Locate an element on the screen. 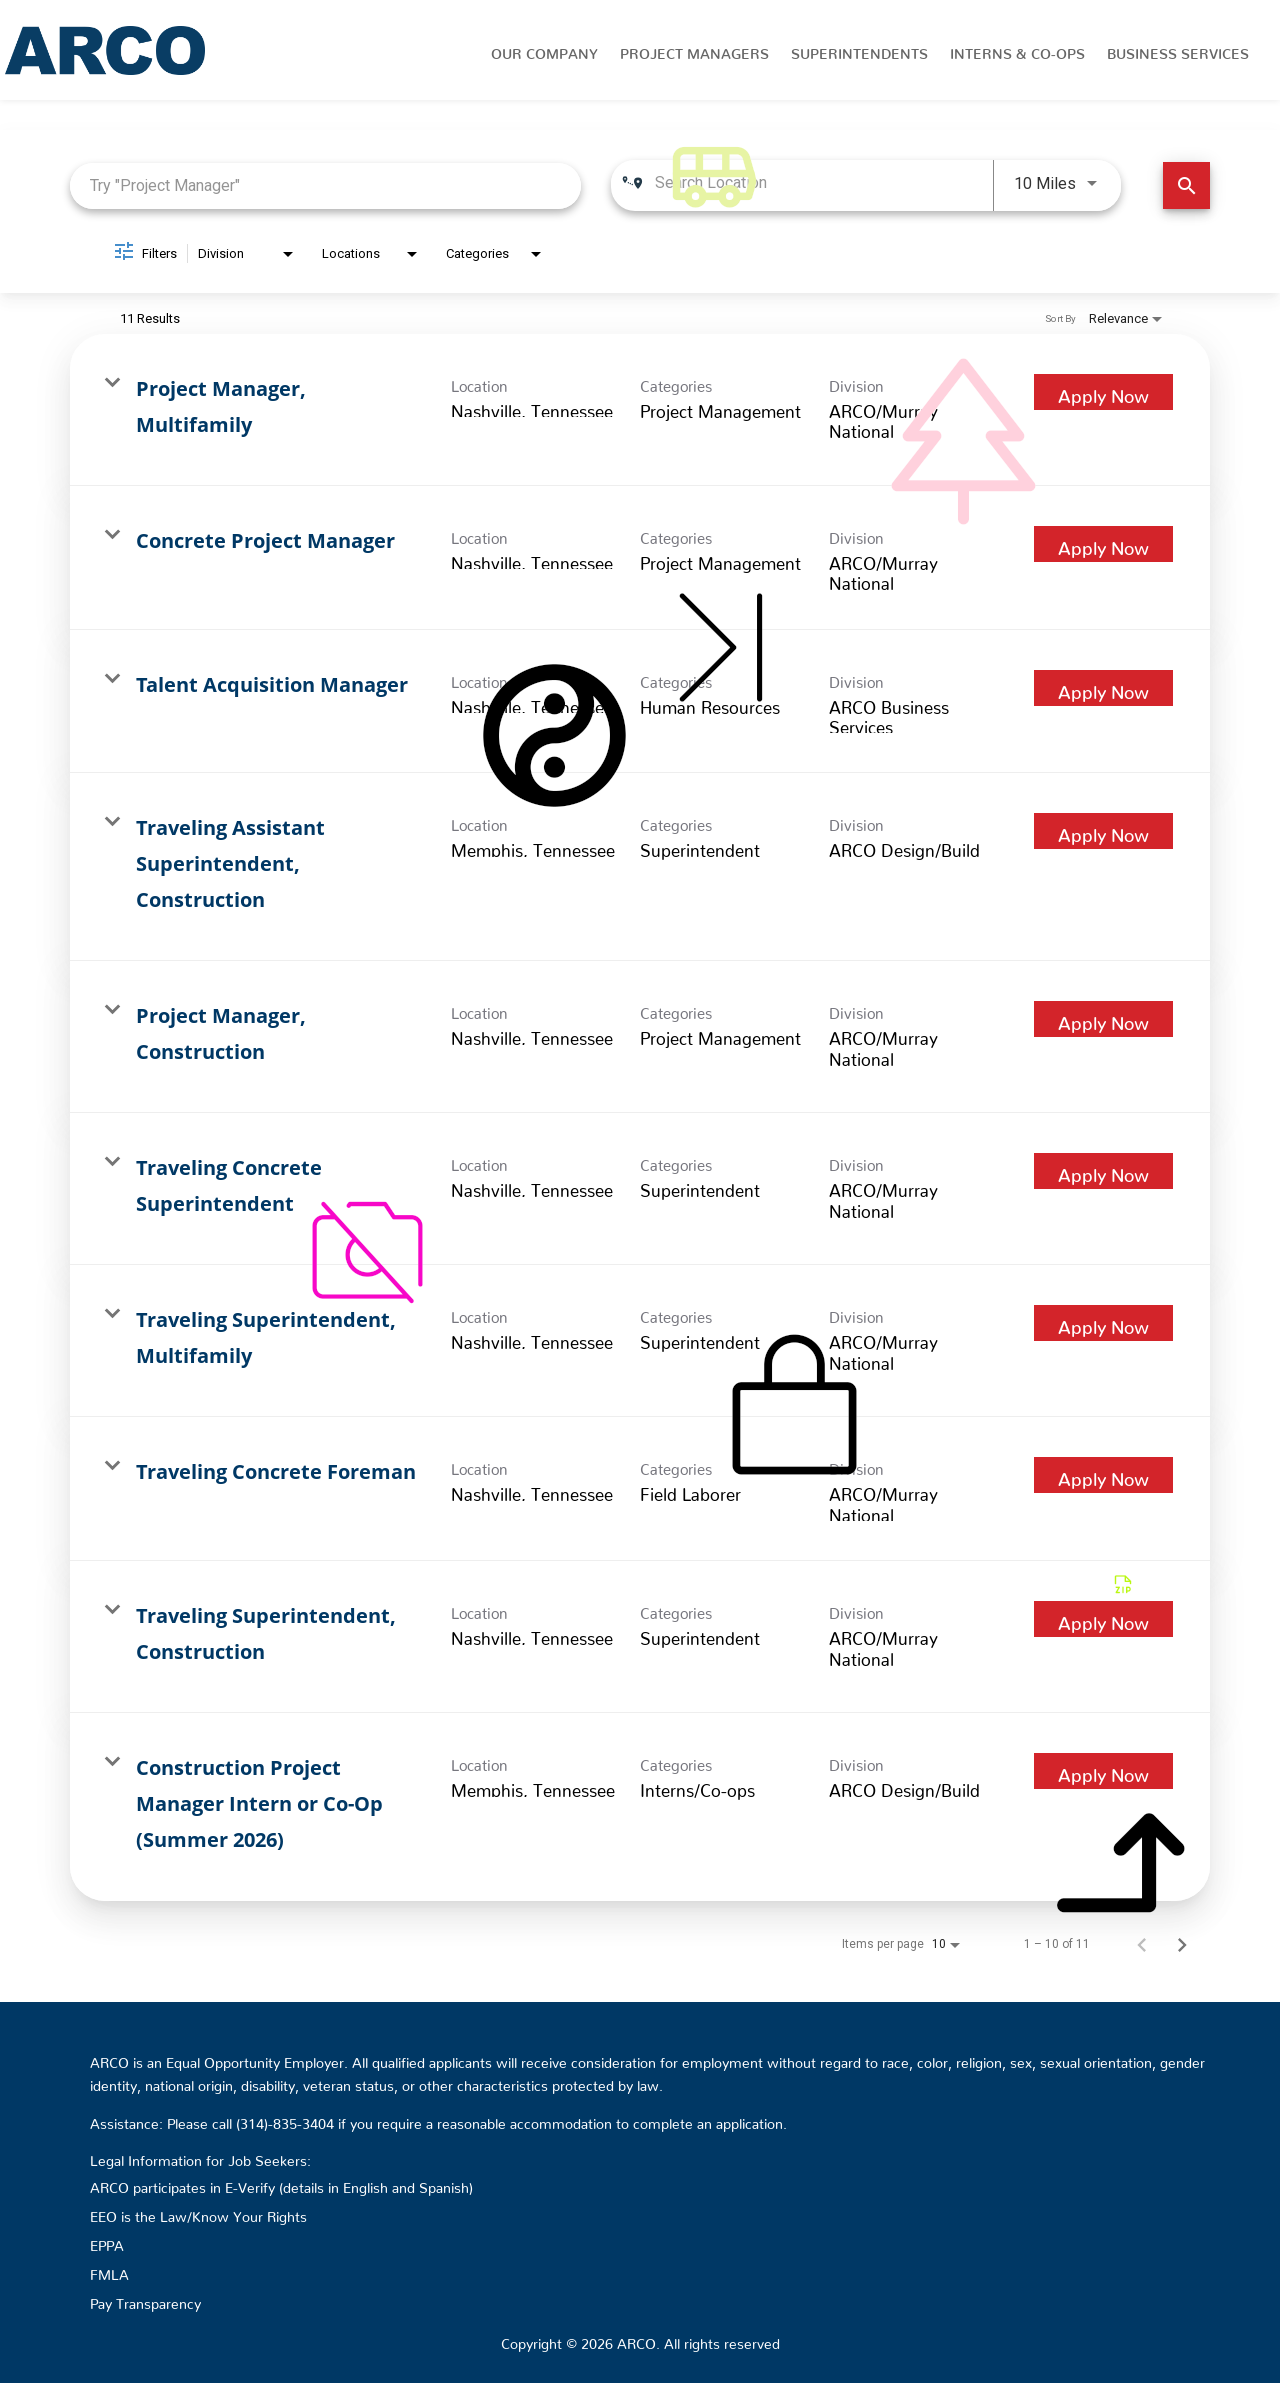  redirect or branch off to a new path is located at coordinates (1125, 1867).